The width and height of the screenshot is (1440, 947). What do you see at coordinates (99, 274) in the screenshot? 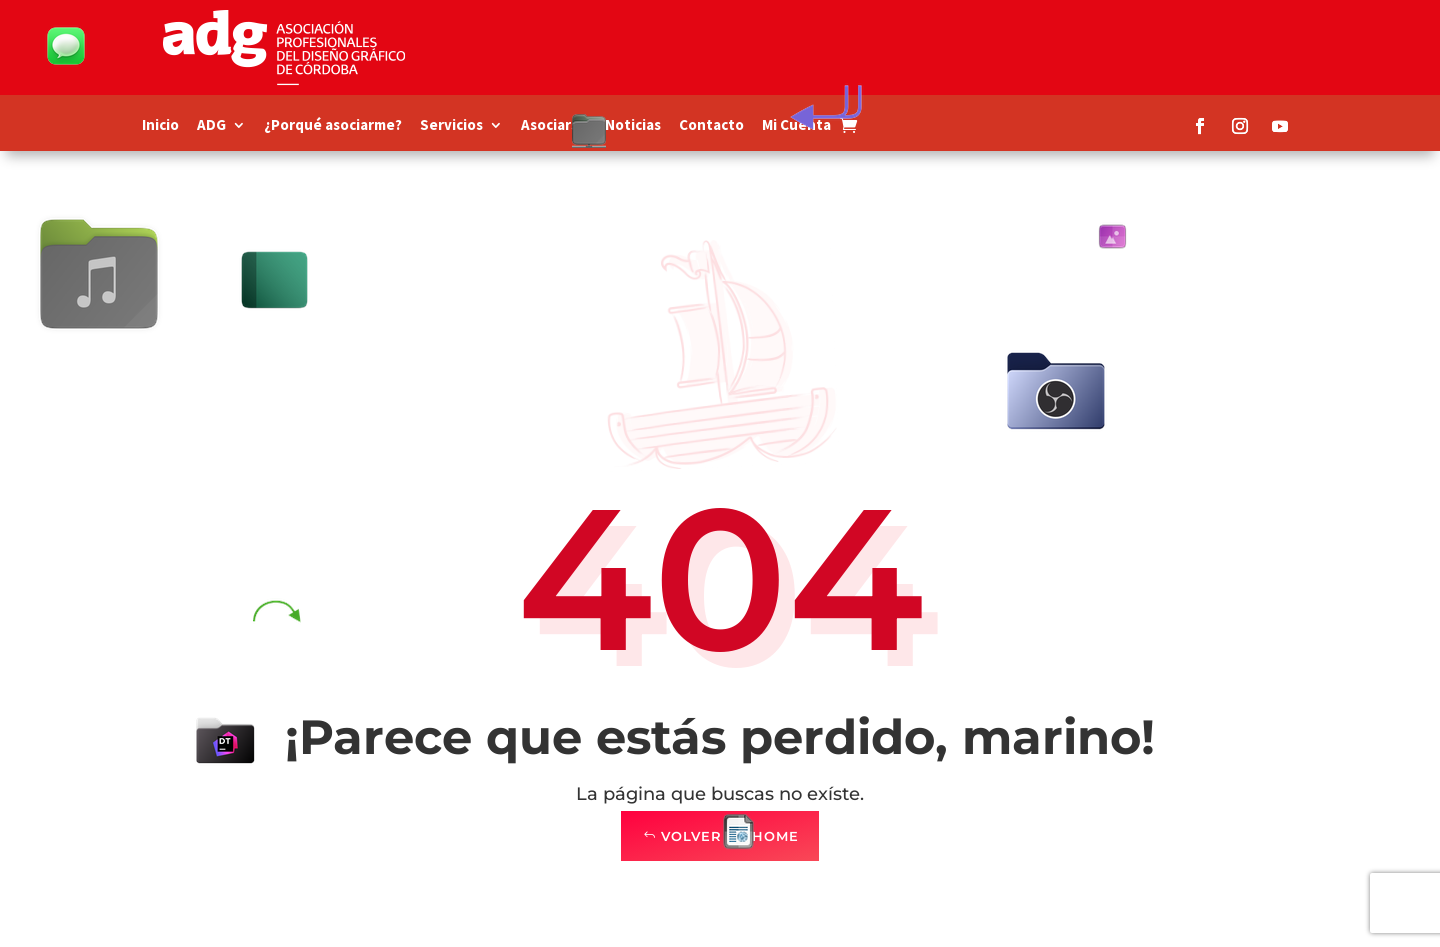
I see `open your music folder` at bounding box center [99, 274].